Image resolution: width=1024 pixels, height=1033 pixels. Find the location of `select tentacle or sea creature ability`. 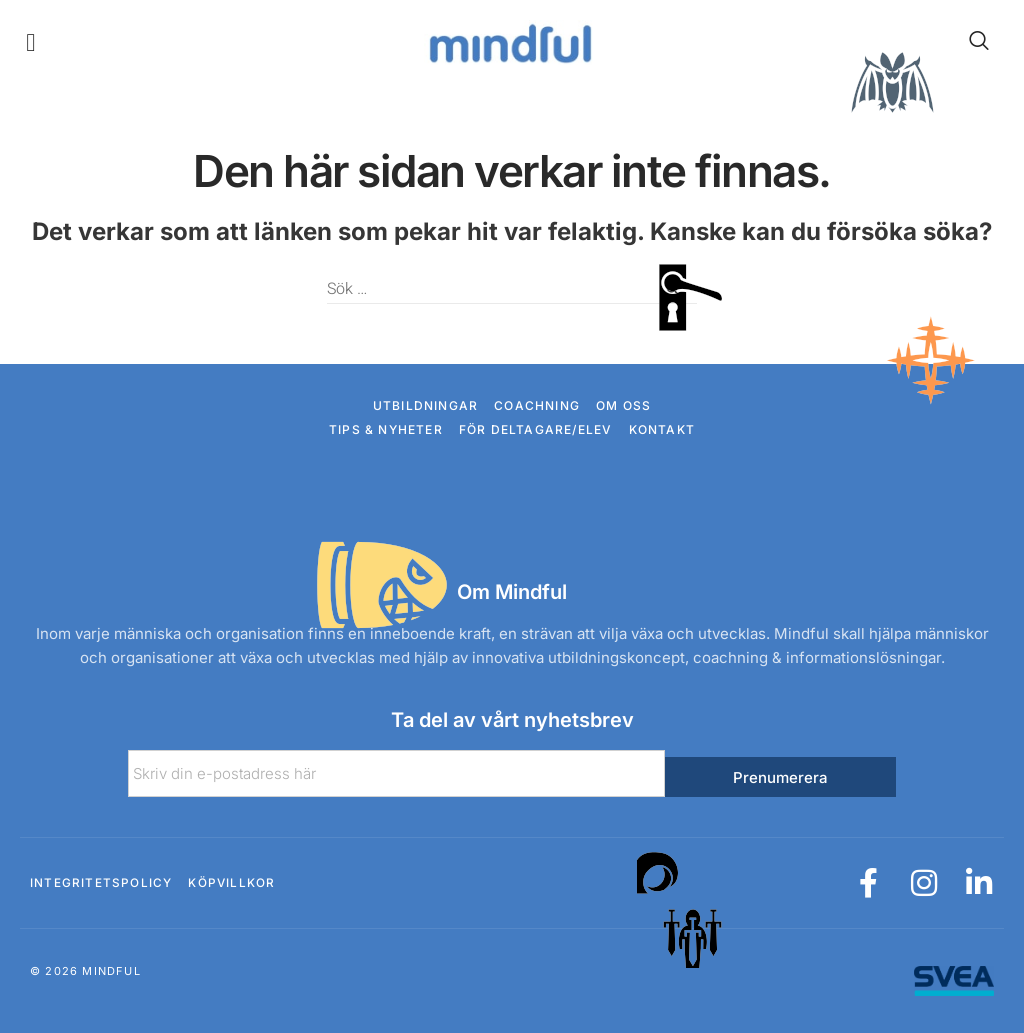

select tentacle or sea creature ability is located at coordinates (657, 872).